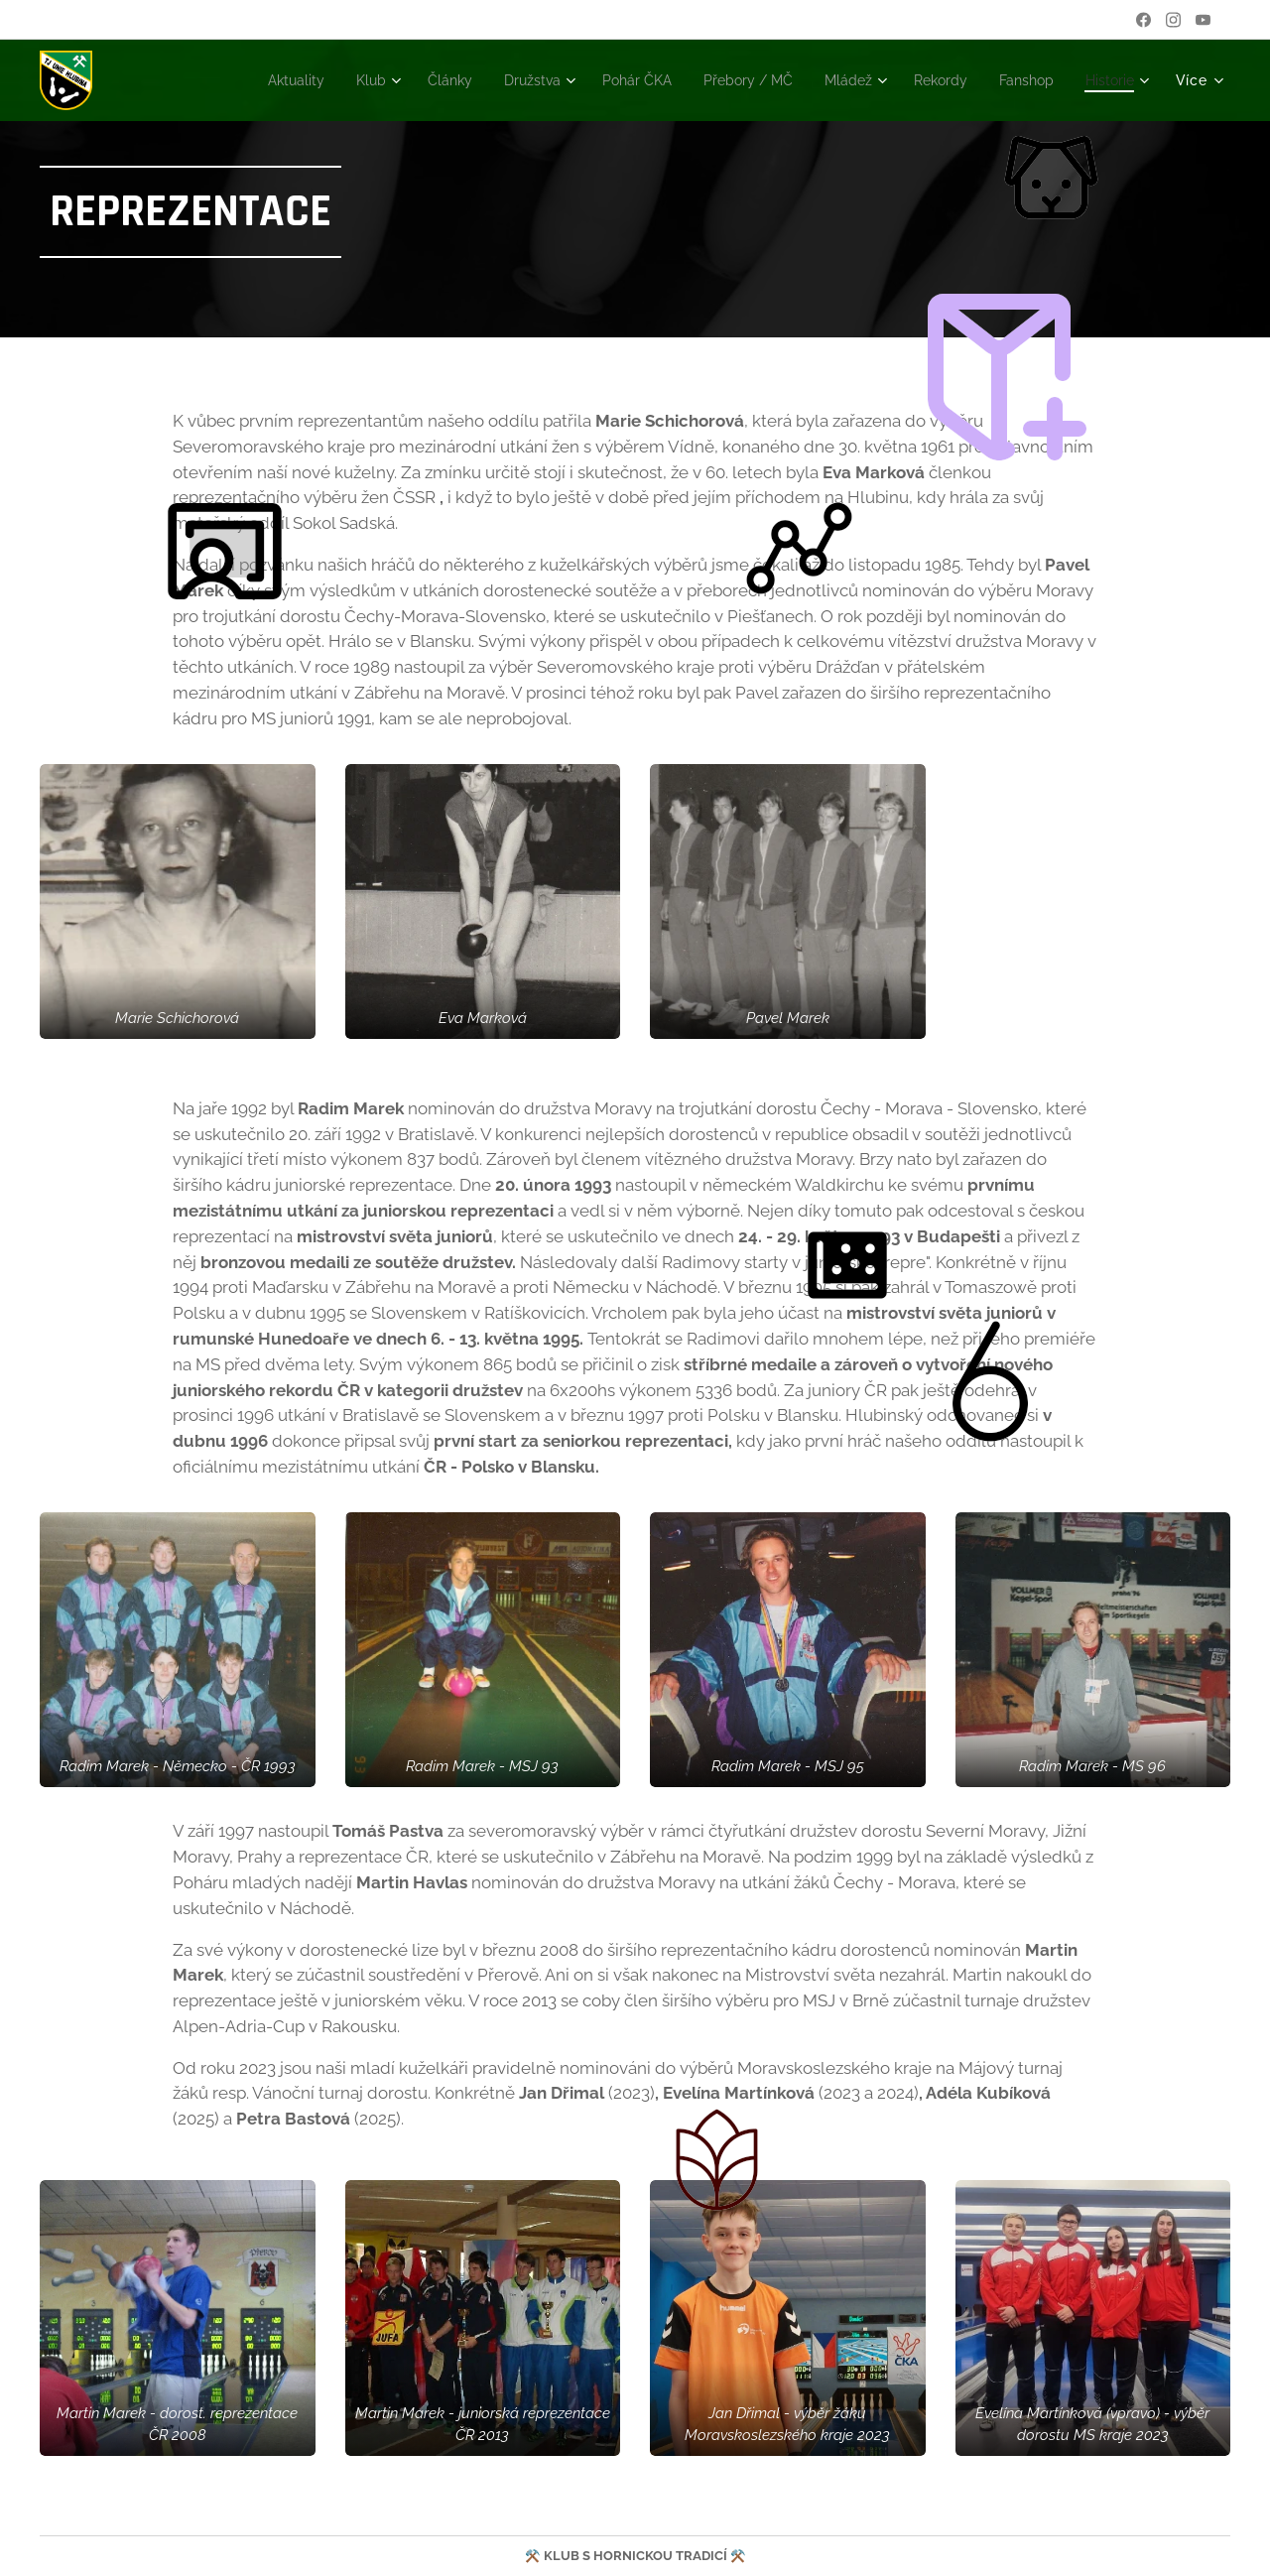 The height and width of the screenshot is (2576, 1270). What do you see at coordinates (990, 1381) in the screenshot?
I see `indicates the number six in a list or sequence` at bounding box center [990, 1381].